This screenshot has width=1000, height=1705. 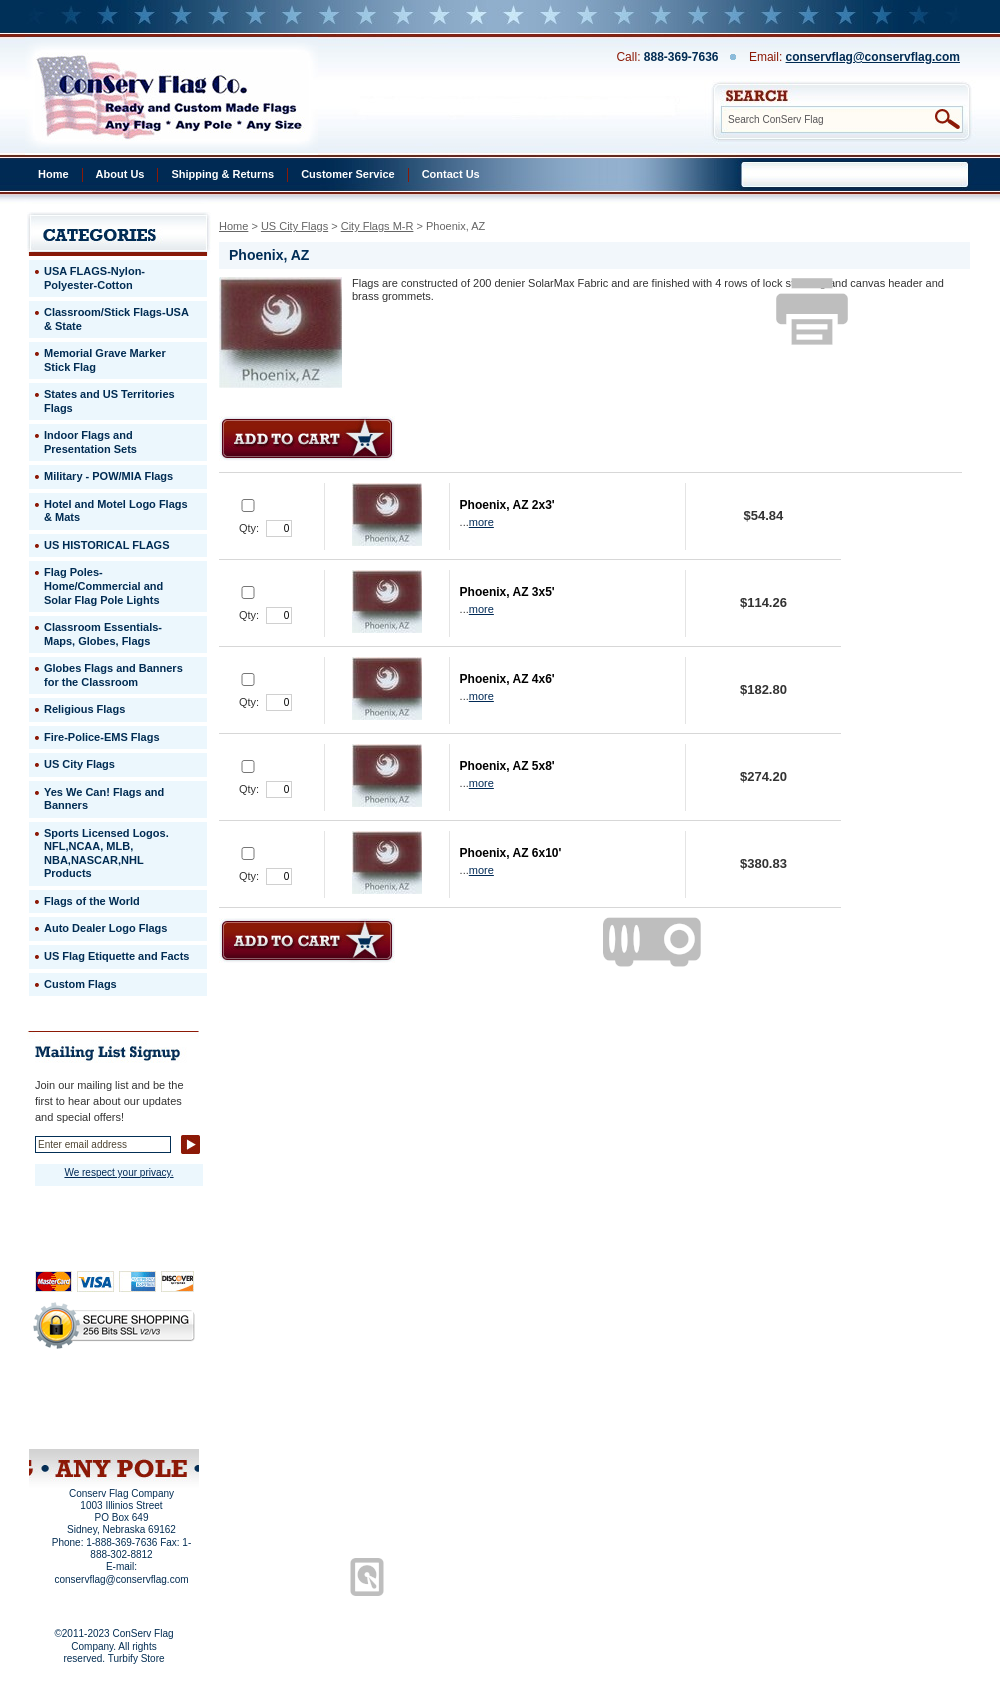 I want to click on access system hard drive, so click(x=367, y=1577).